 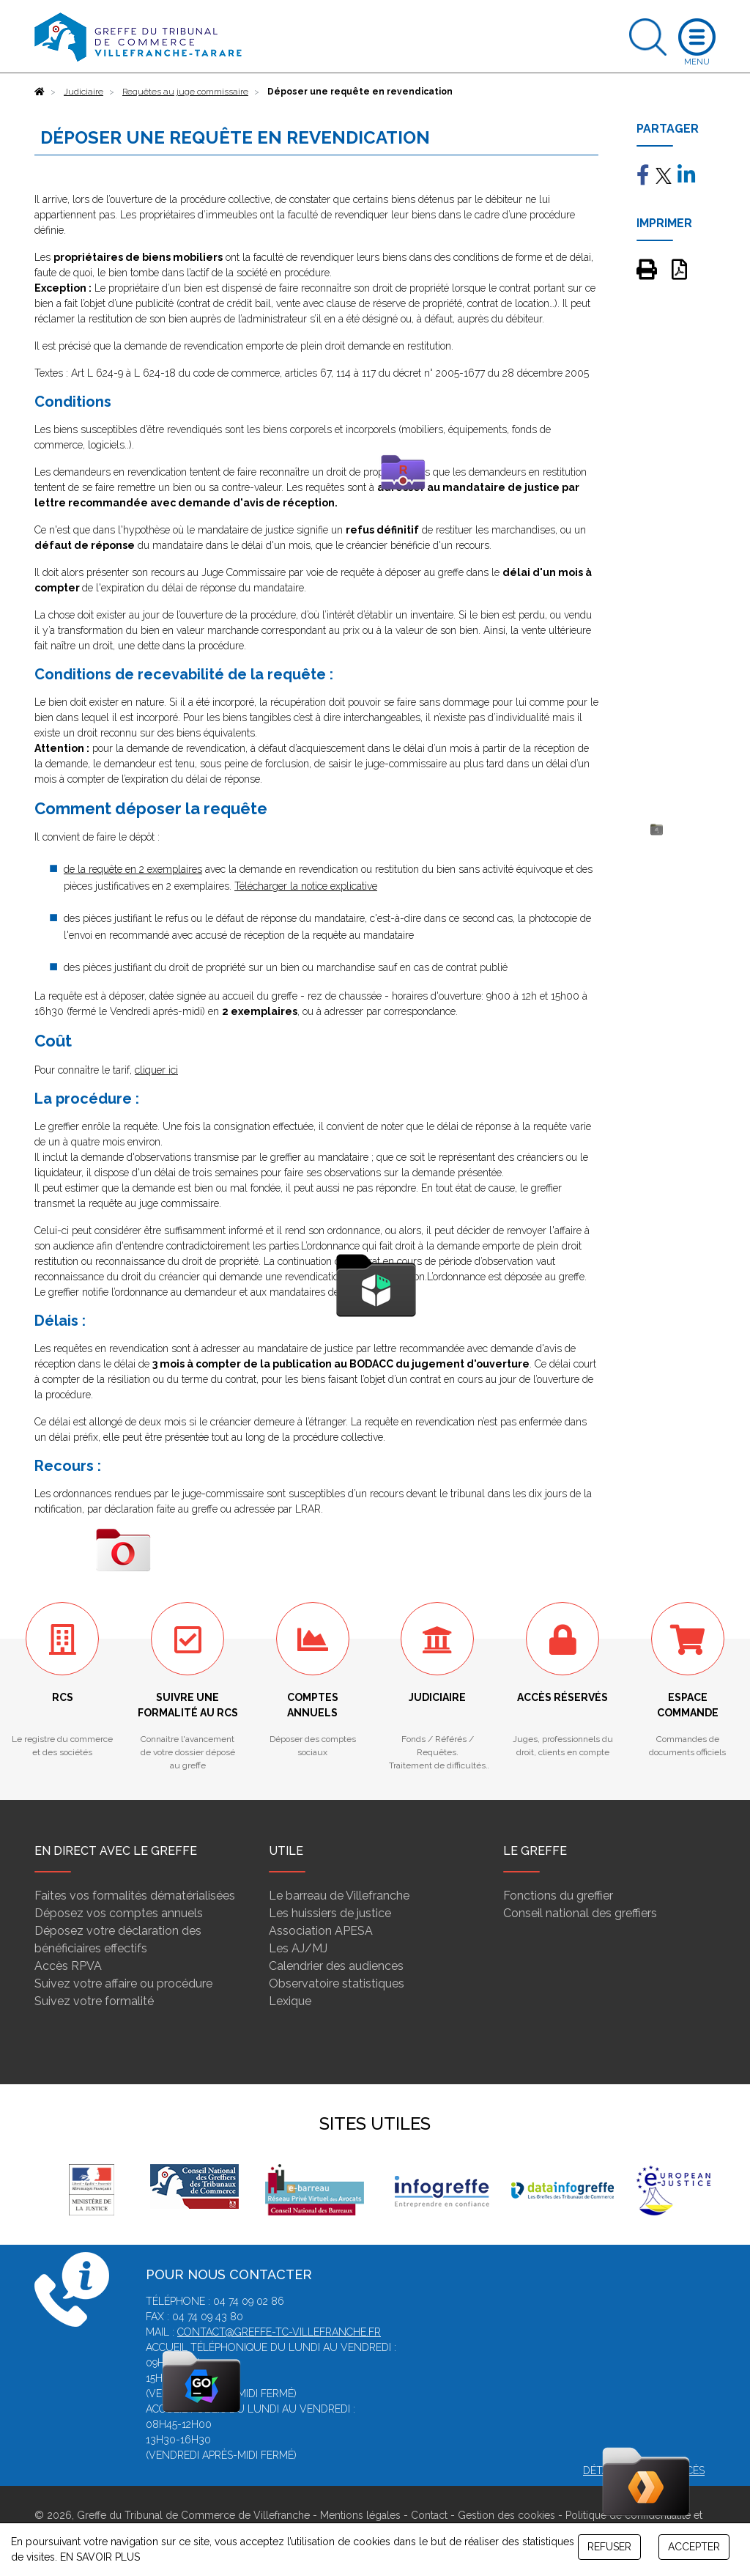 What do you see at coordinates (123, 1551) in the screenshot?
I see `open folder containing Opera browser files` at bounding box center [123, 1551].